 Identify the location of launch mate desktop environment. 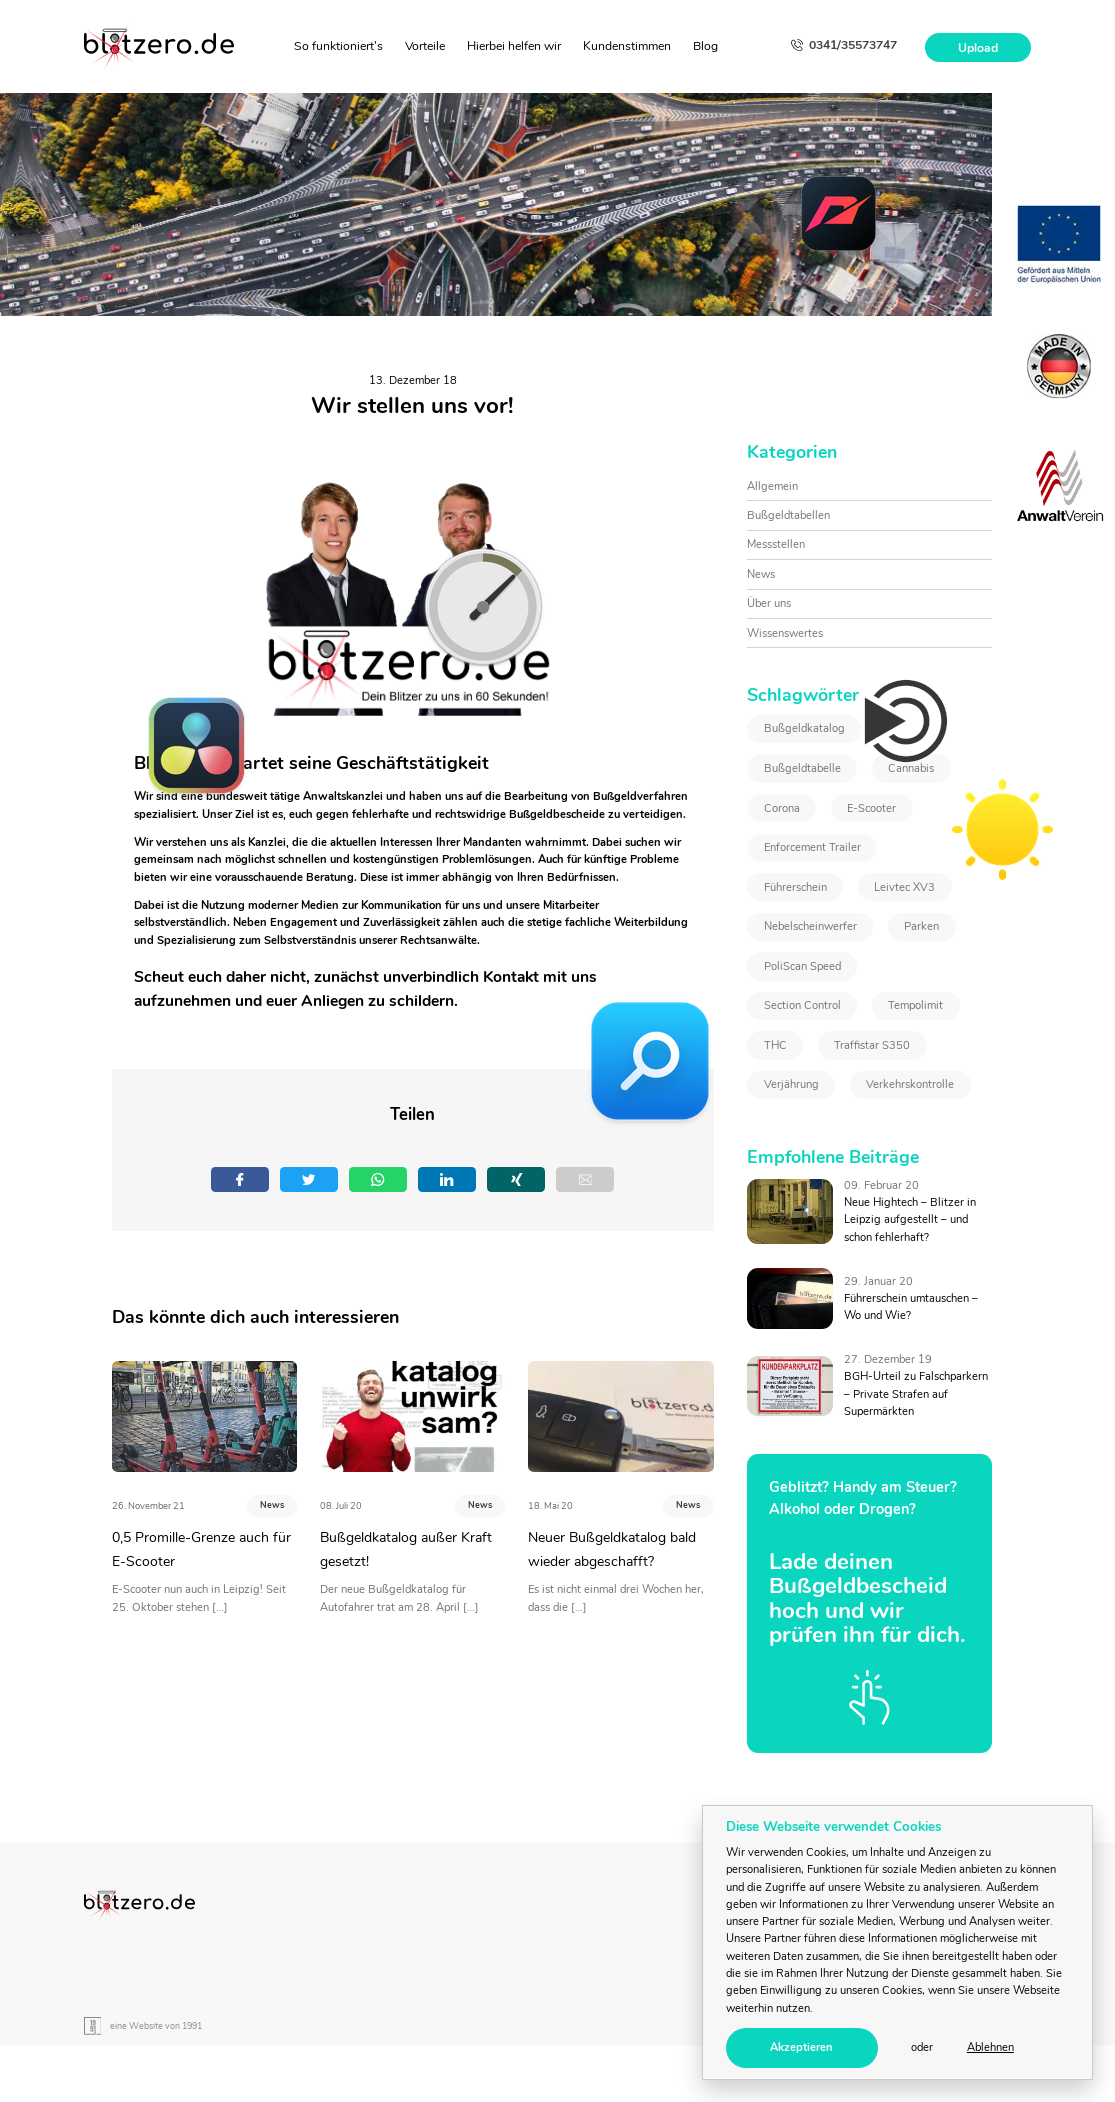
(906, 721).